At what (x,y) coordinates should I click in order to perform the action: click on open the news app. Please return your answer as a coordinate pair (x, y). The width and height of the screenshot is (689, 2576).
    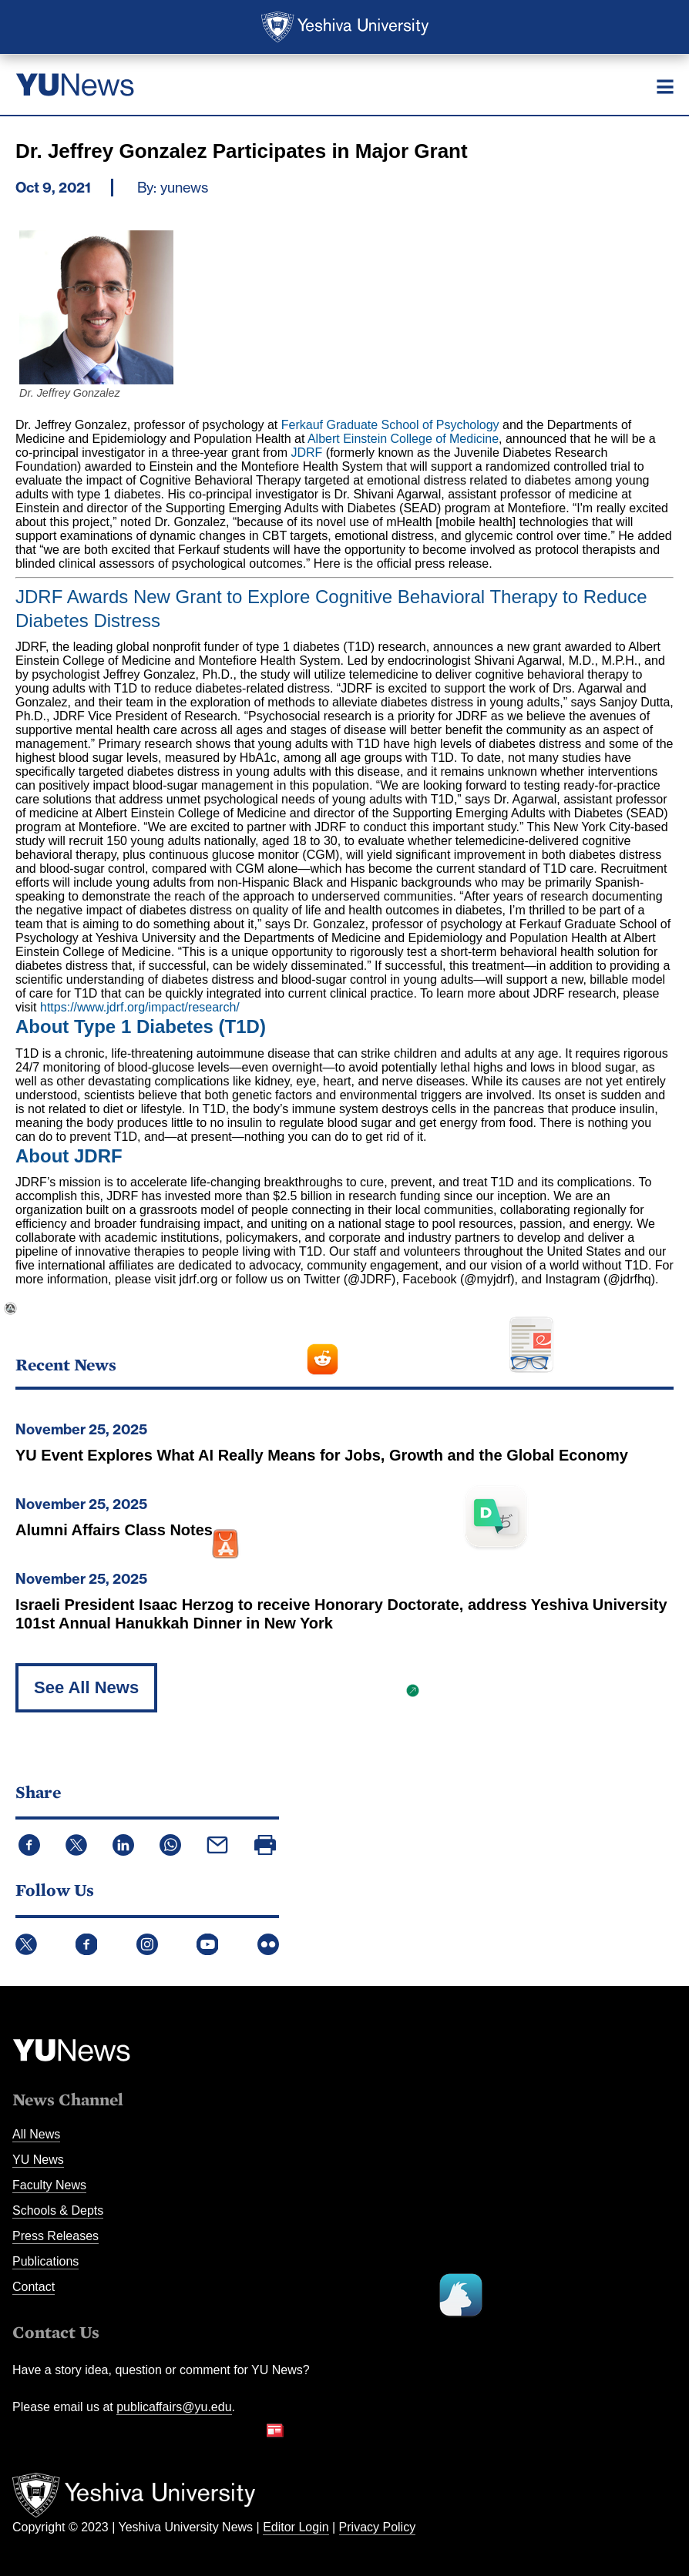
    Looking at the image, I should click on (275, 2430).